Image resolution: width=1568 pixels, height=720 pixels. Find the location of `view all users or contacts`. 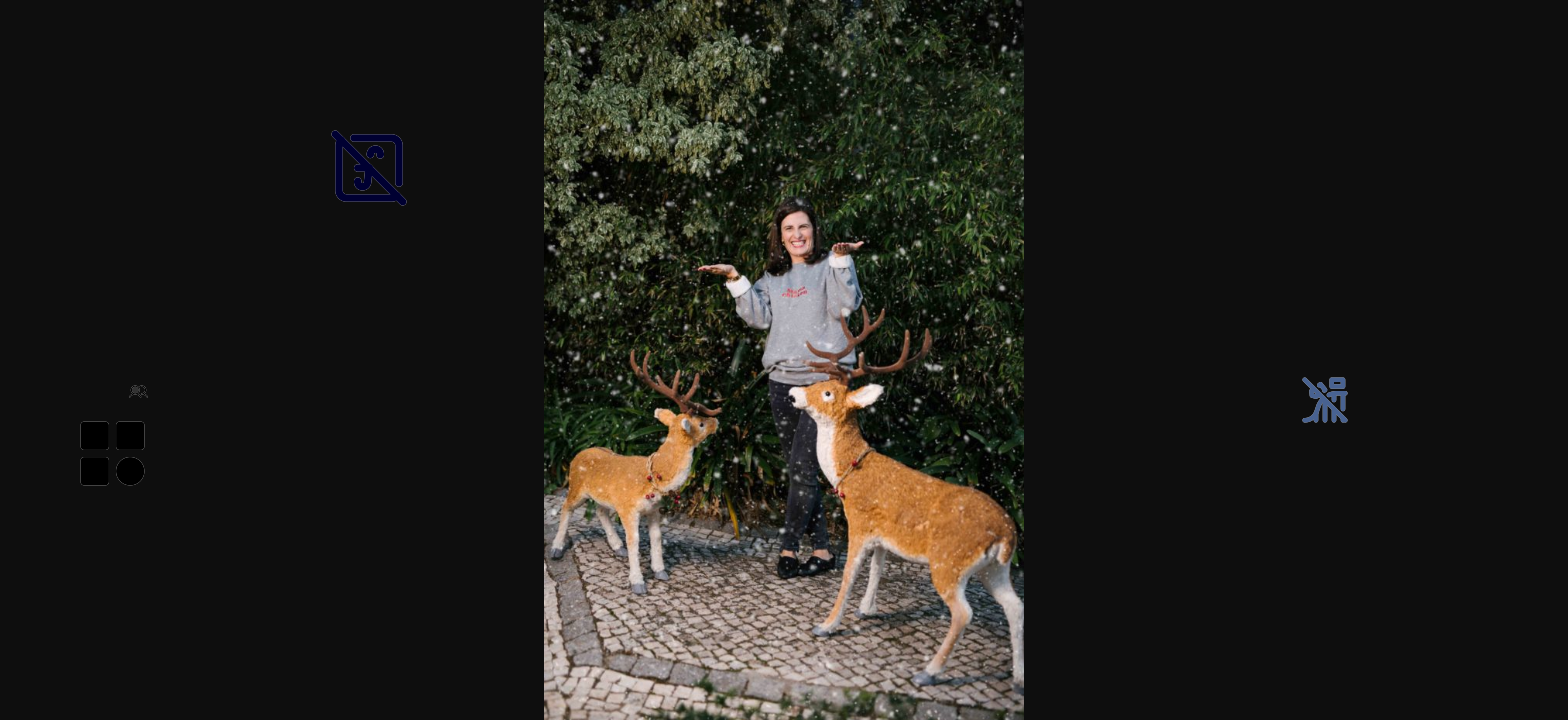

view all users or contacts is located at coordinates (138, 391).